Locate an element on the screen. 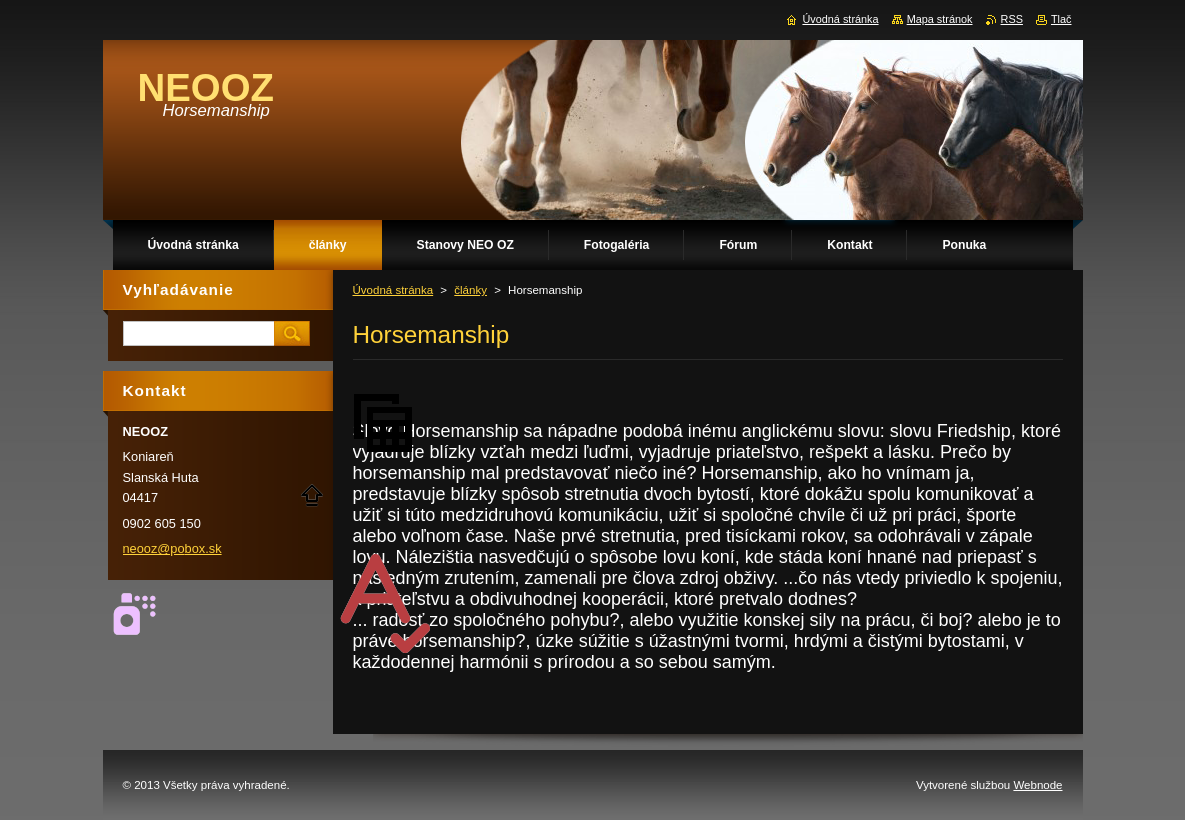 This screenshot has height=820, width=1185. check spelling and grammar is located at coordinates (375, 598).